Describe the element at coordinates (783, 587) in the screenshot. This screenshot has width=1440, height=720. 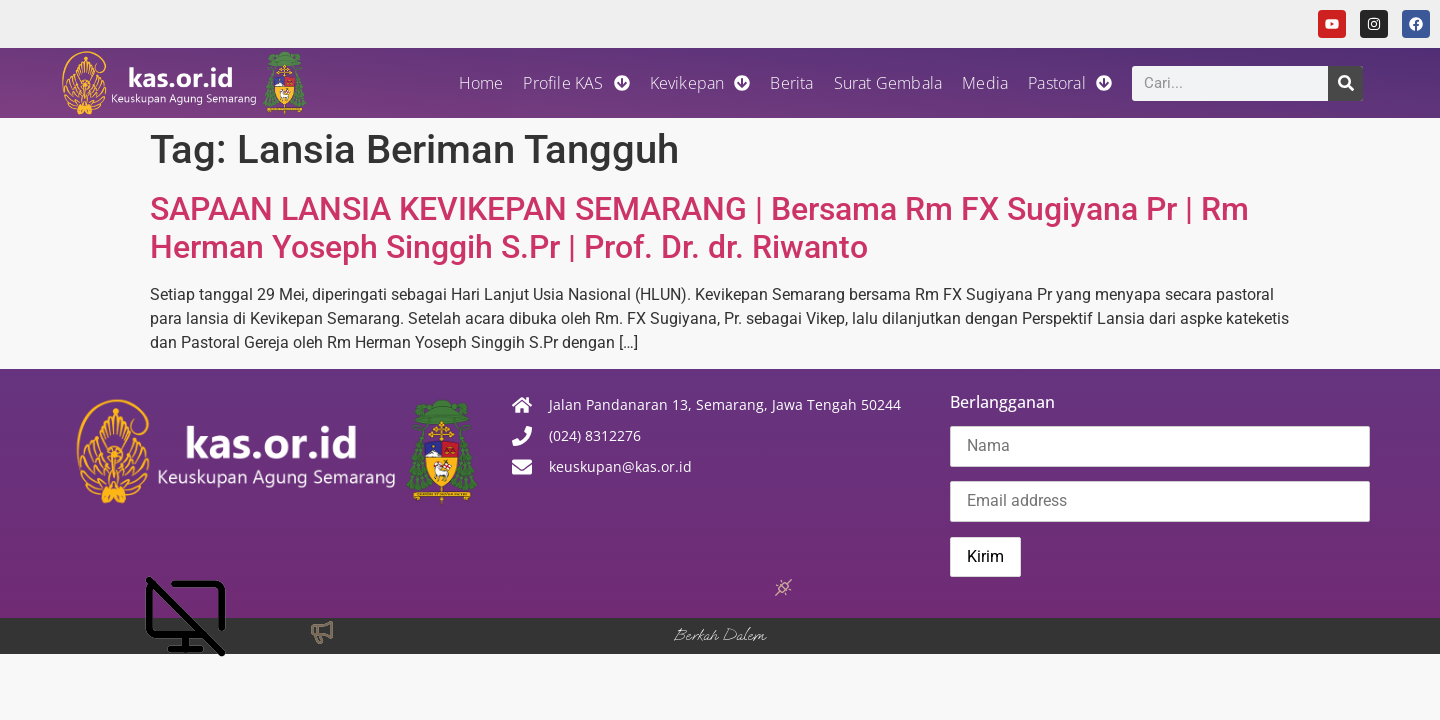
I see `indicates an active connection established` at that location.